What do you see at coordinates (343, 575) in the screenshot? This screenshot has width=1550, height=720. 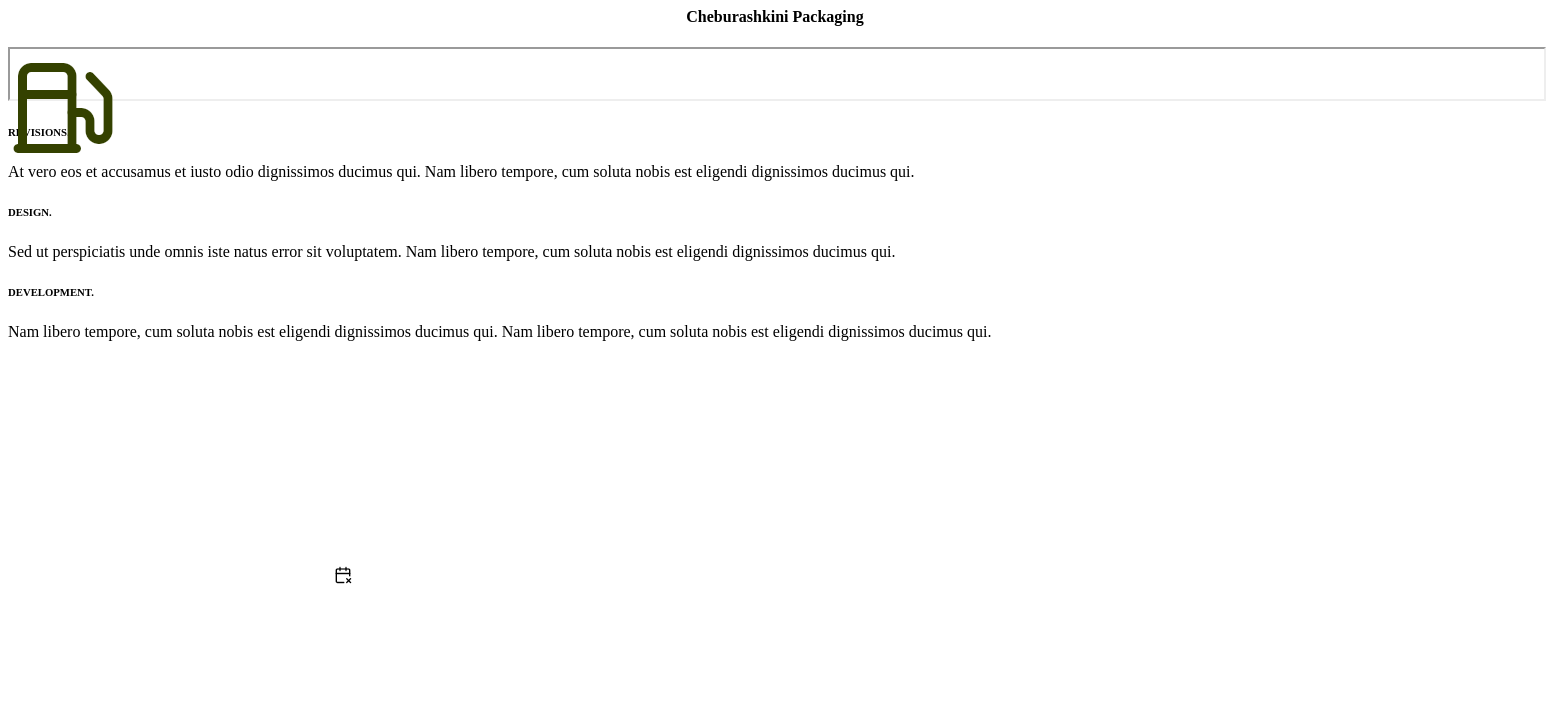 I see `cancel or delete a scheduled event` at bounding box center [343, 575].